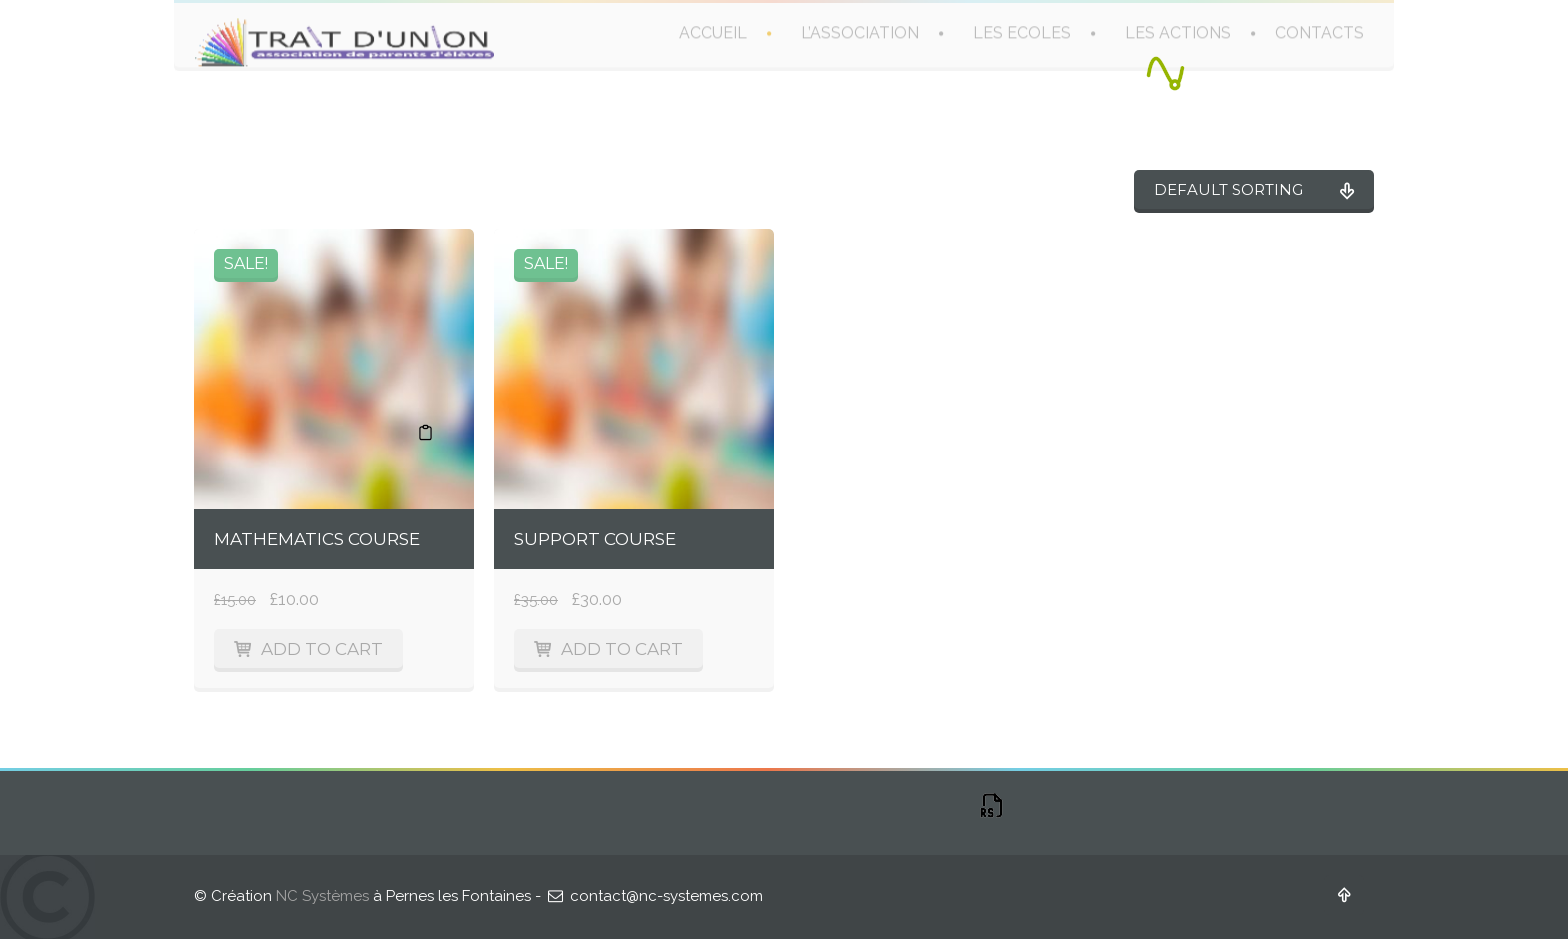 The image size is (1568, 939). Describe the element at coordinates (992, 805) in the screenshot. I see `rust source code file` at that location.